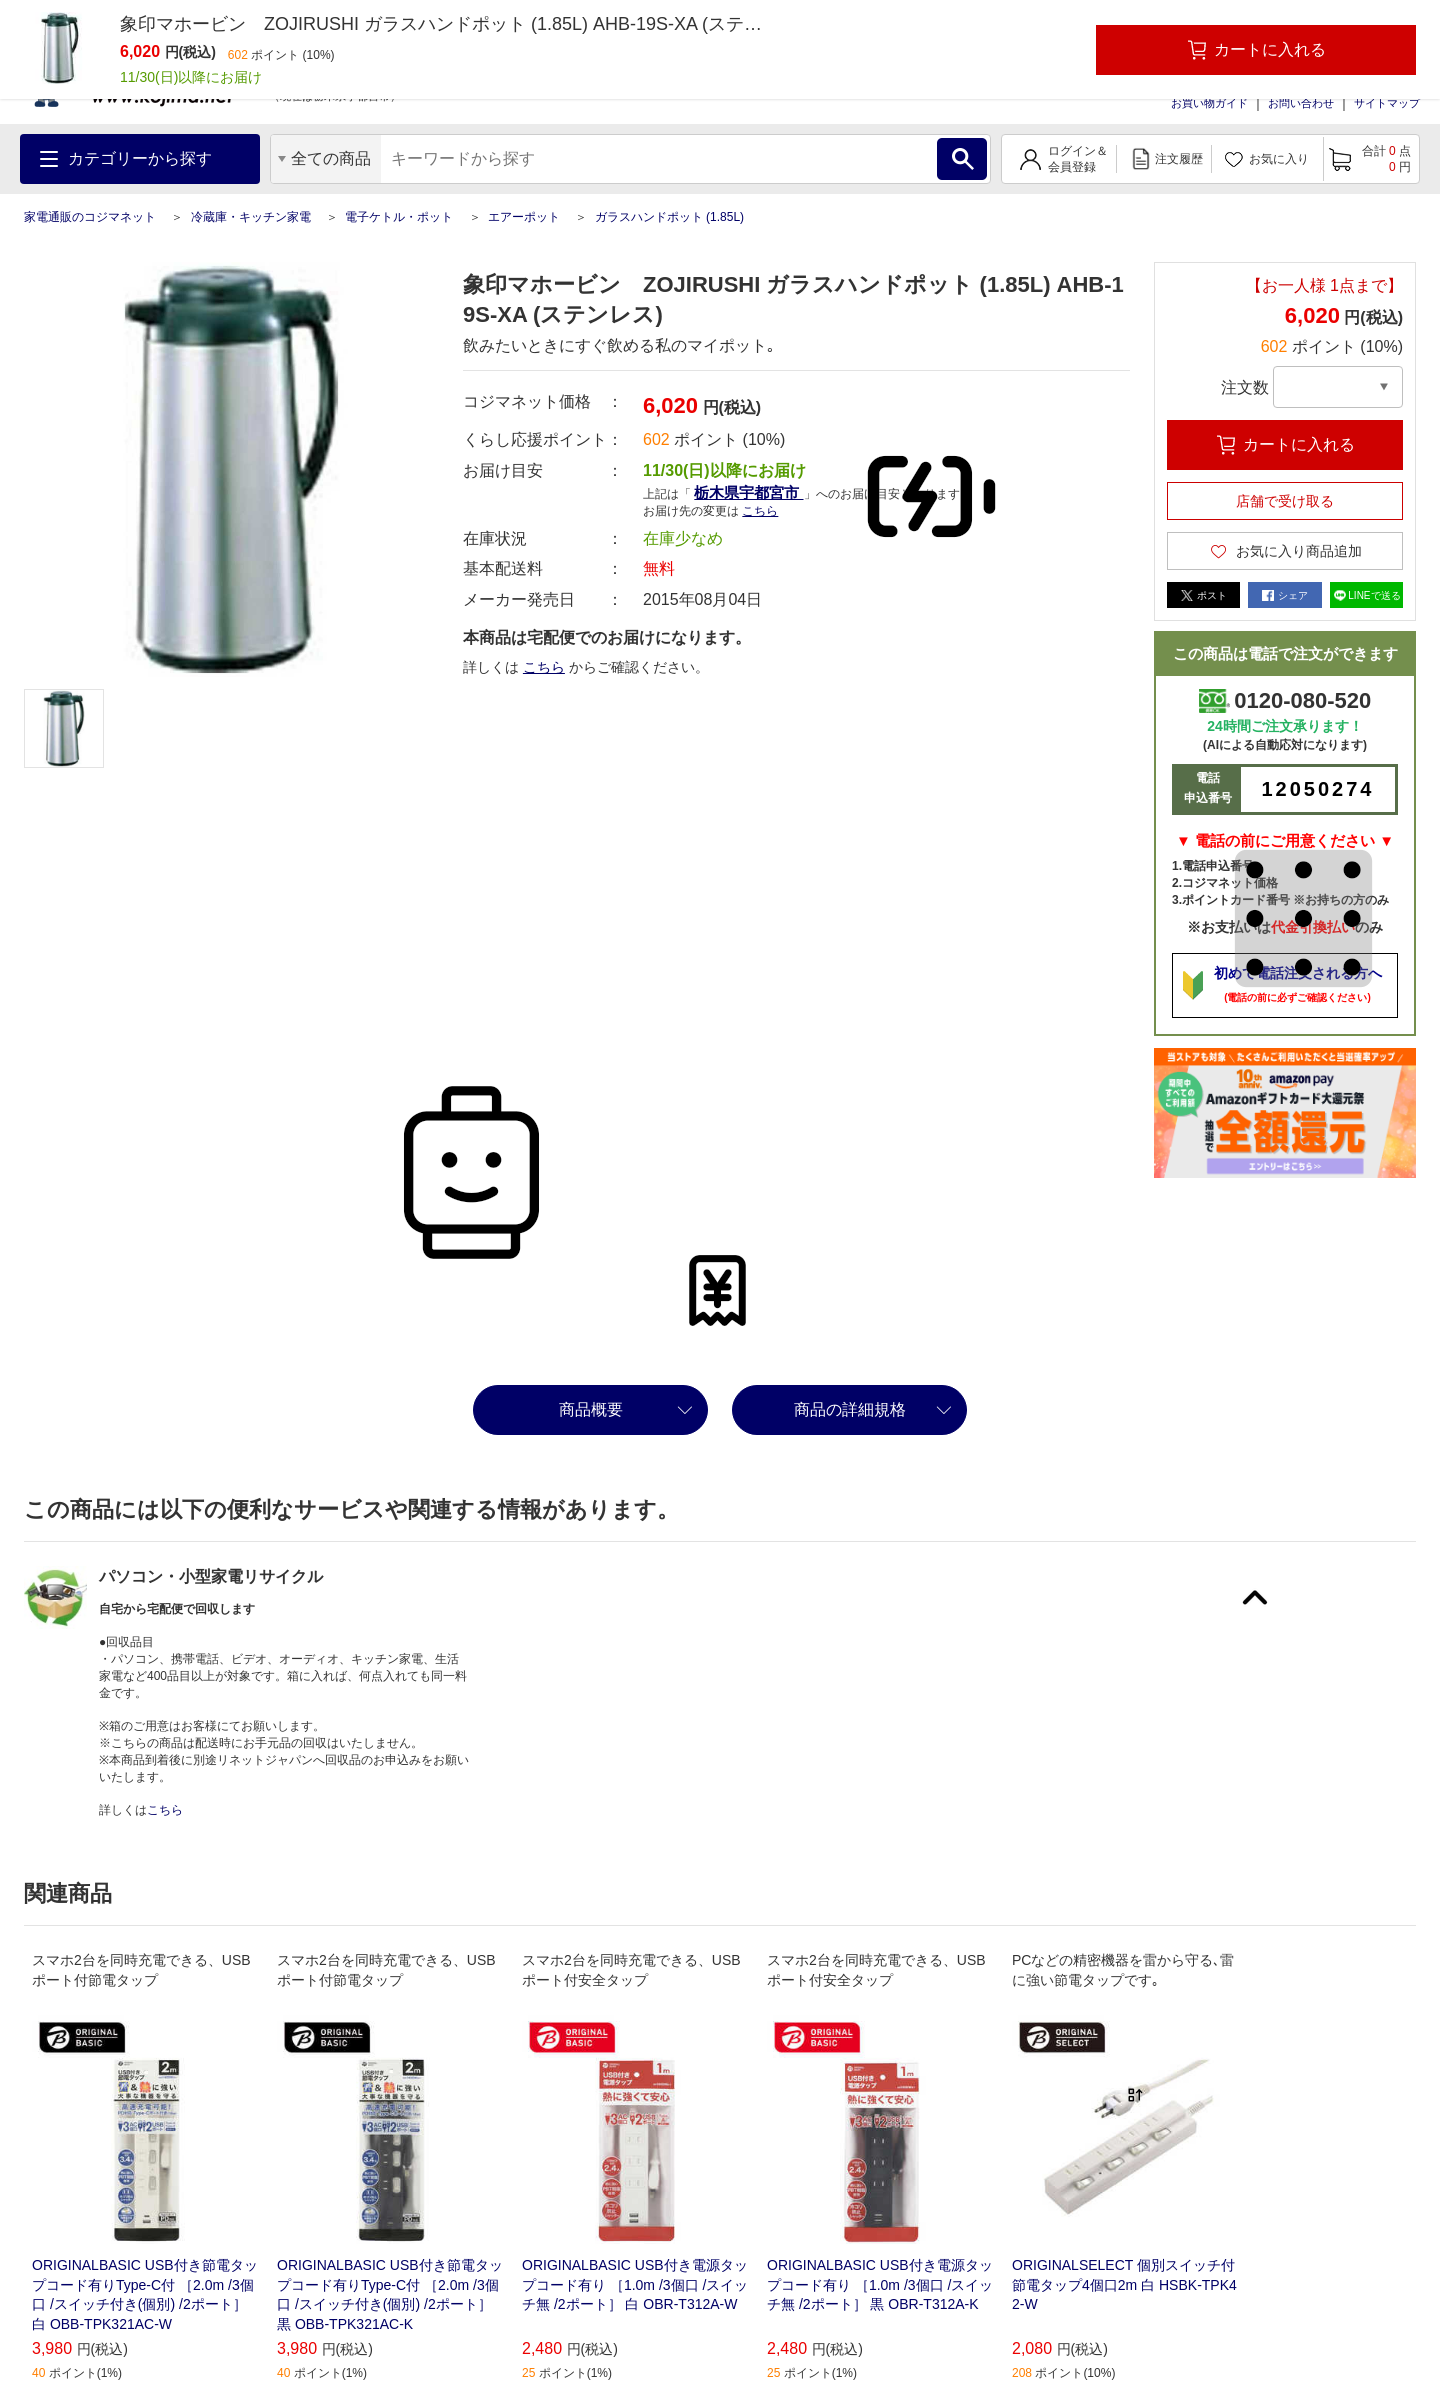 This screenshot has height=2382, width=1440. What do you see at coordinates (931, 496) in the screenshot?
I see `indicates device is currently charging` at bounding box center [931, 496].